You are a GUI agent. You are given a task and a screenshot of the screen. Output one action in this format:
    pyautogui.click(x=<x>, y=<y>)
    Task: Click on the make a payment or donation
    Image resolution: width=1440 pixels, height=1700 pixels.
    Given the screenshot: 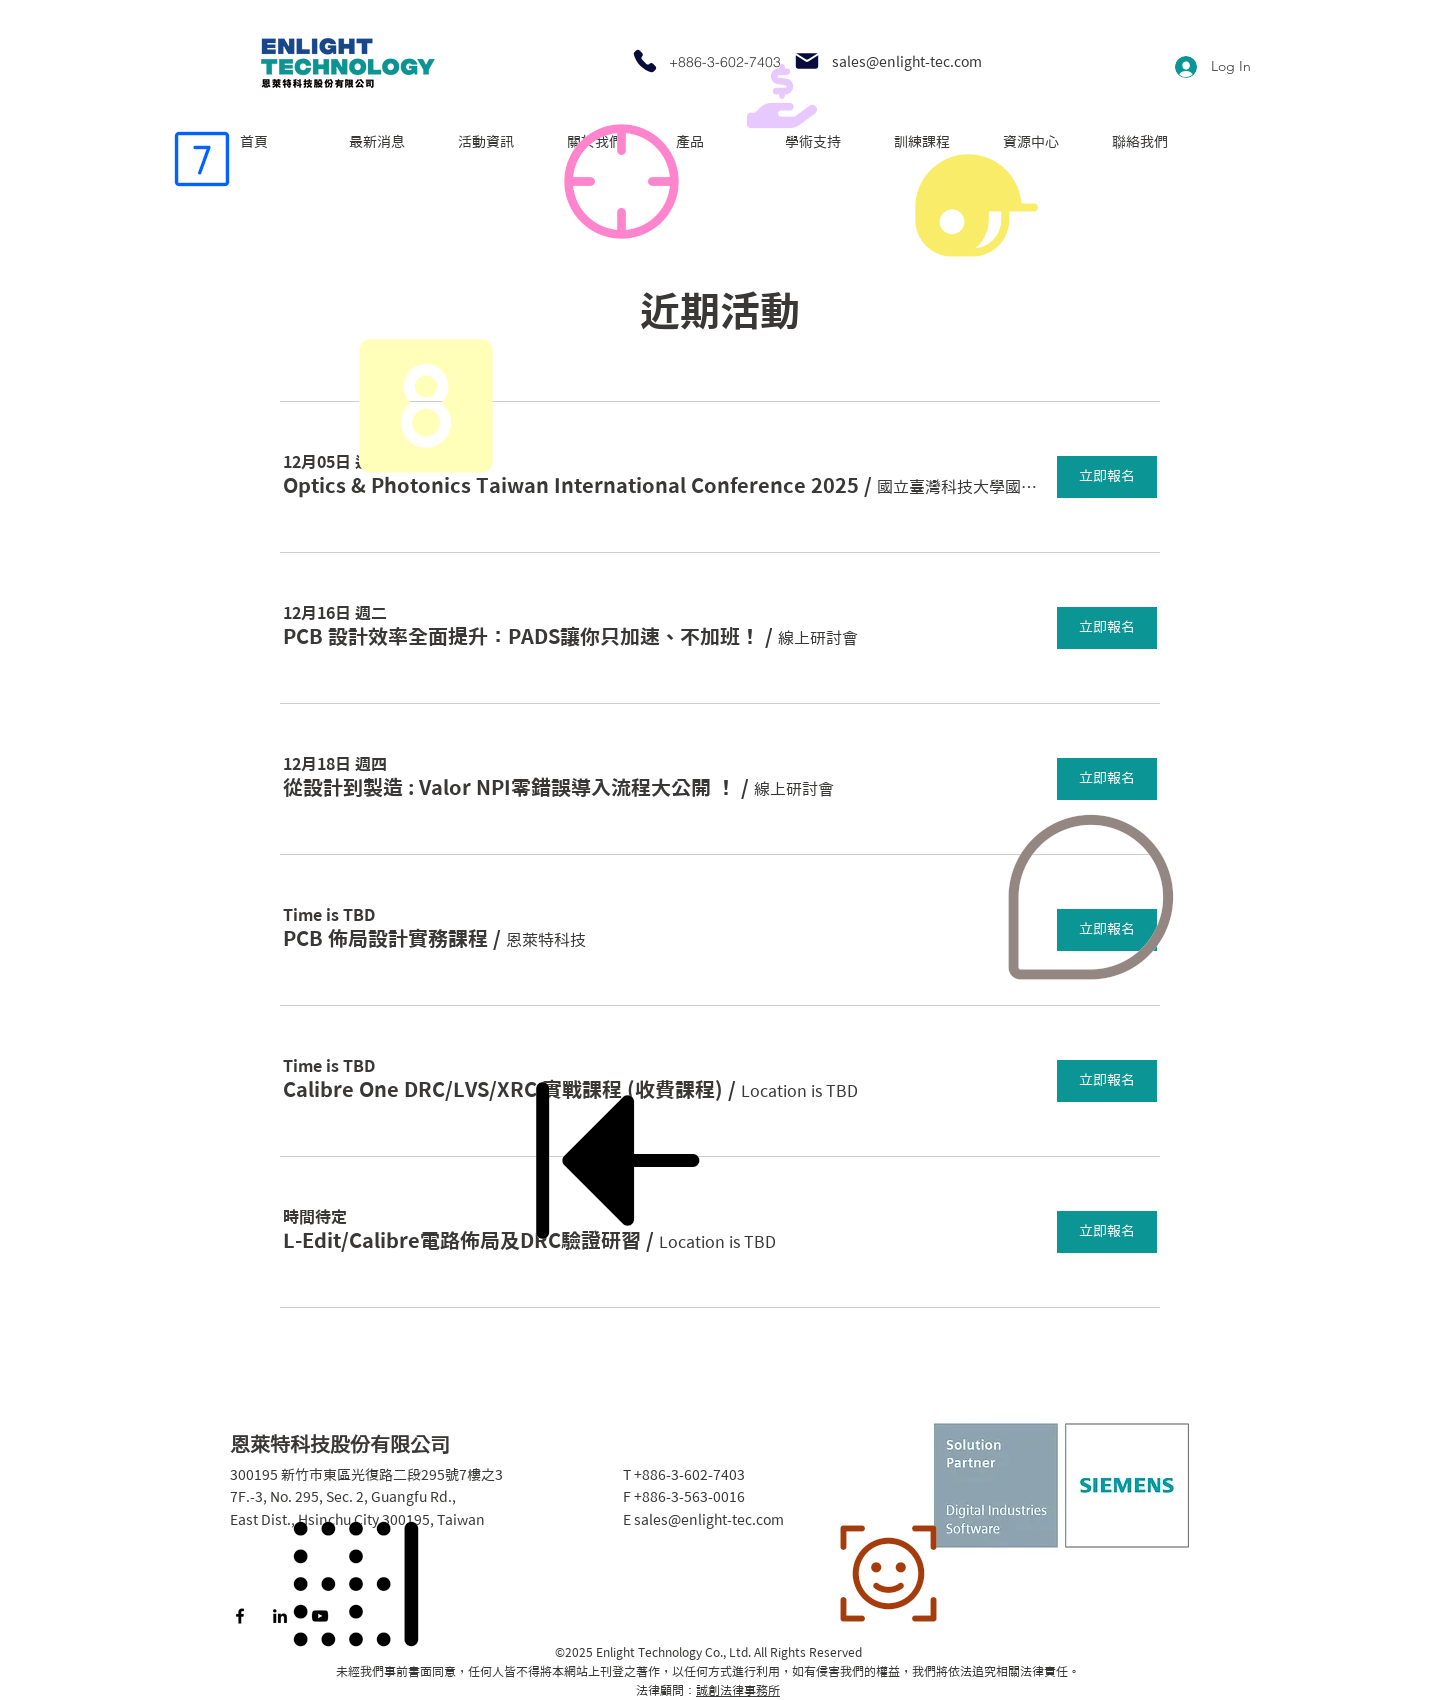 What is the action you would take?
    pyautogui.click(x=782, y=97)
    